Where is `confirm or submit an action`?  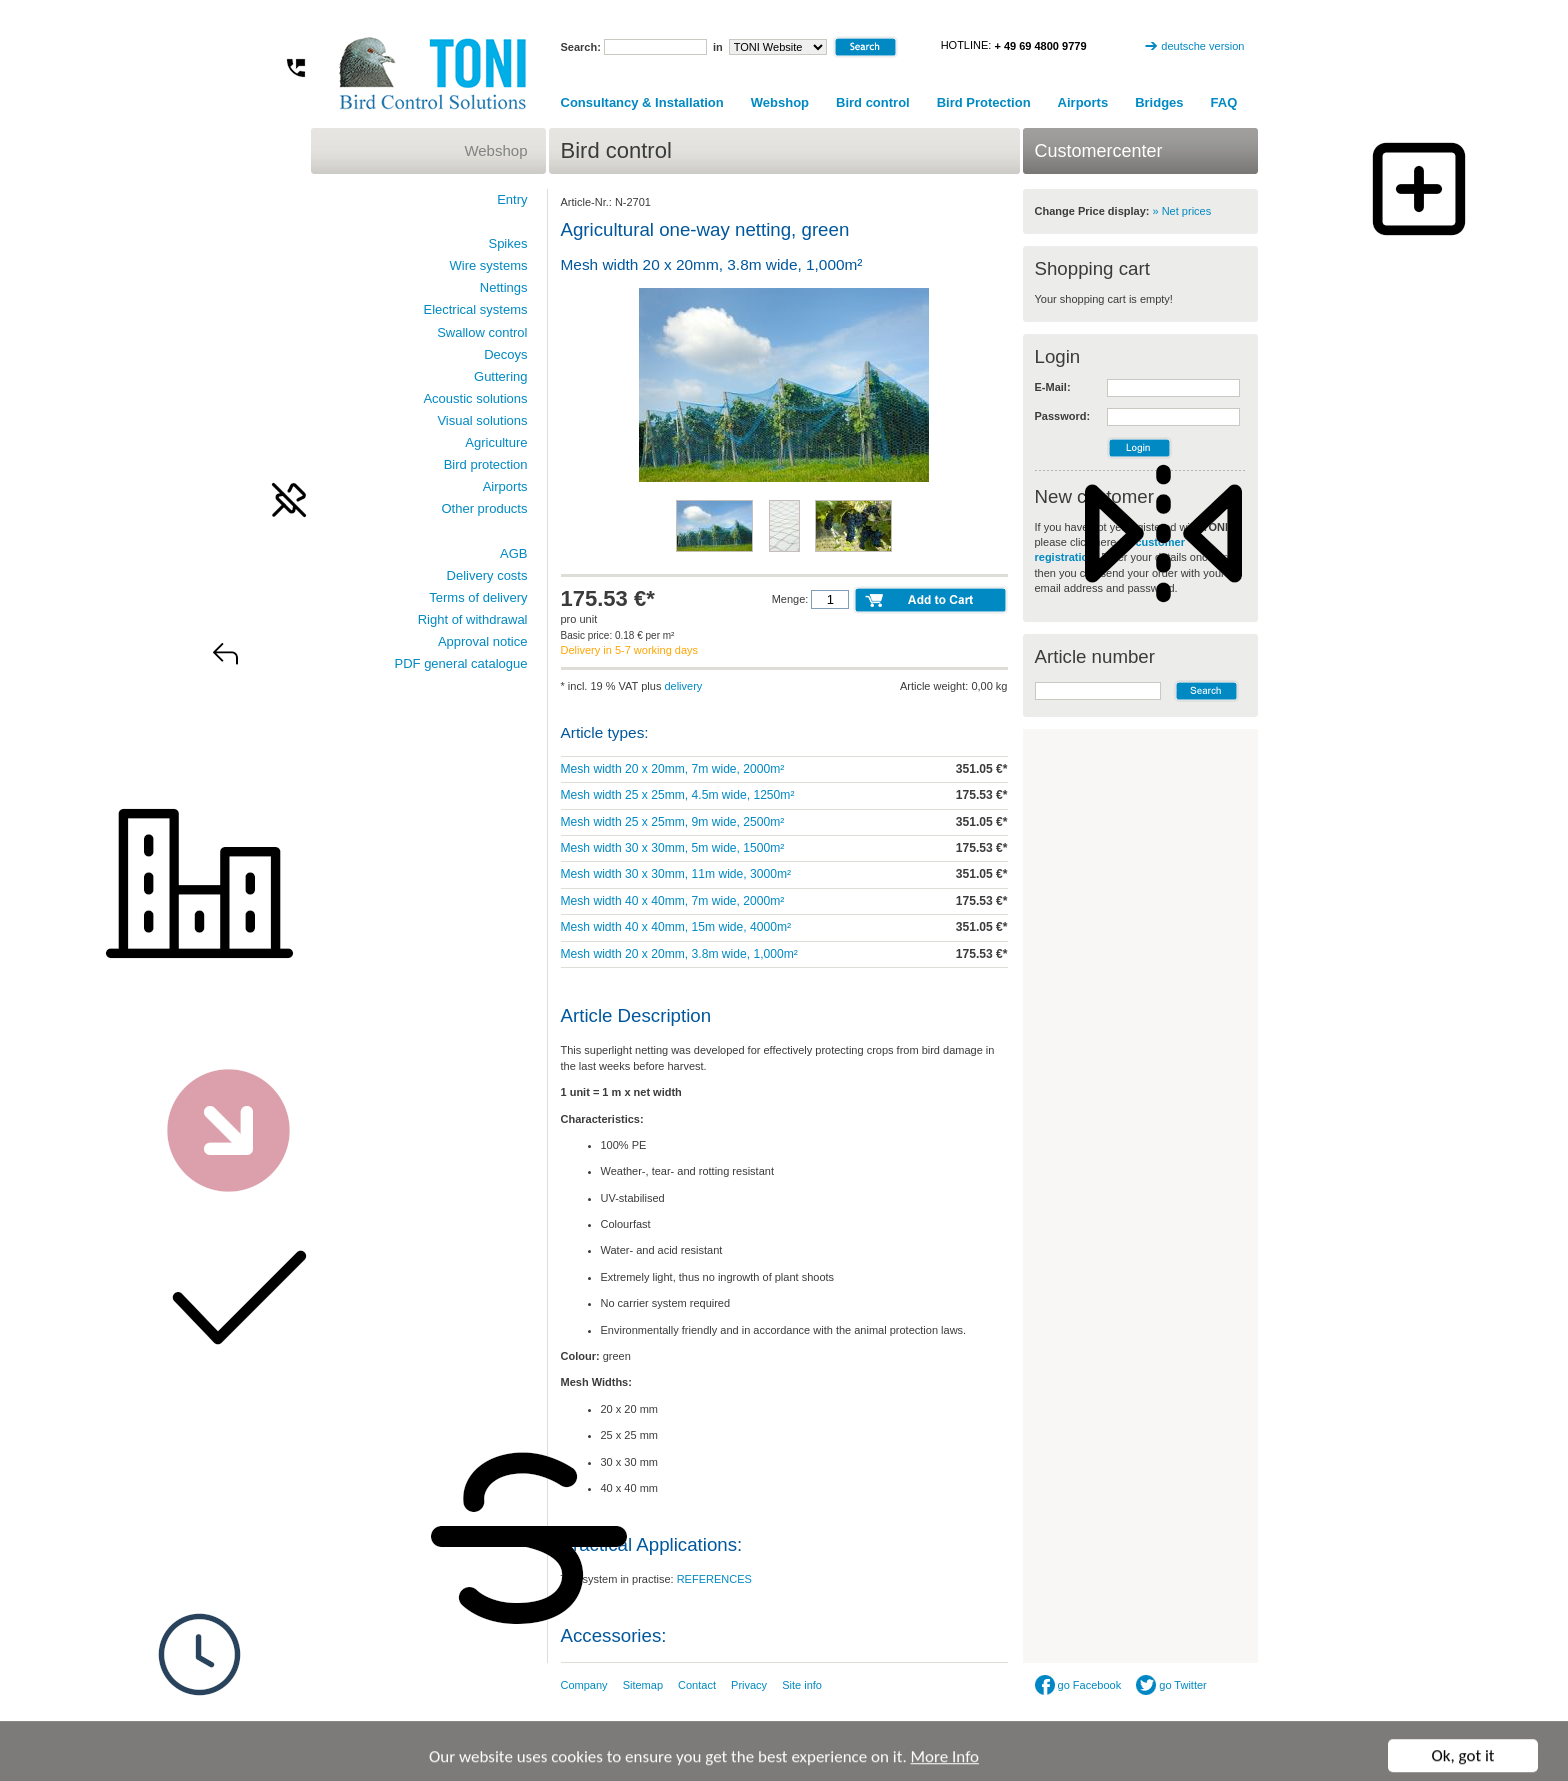
confirm or submit an action is located at coordinates (239, 1297).